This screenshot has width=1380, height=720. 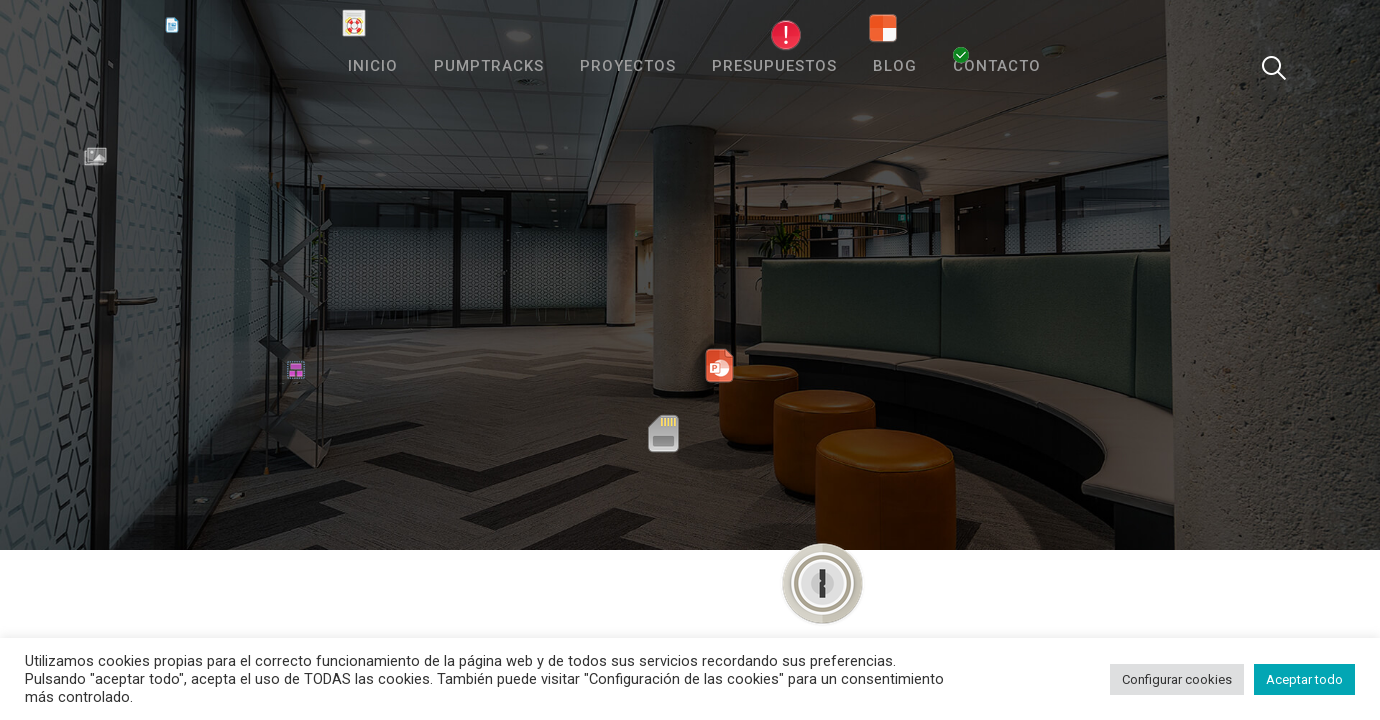 I want to click on microsoft powerpoint file, so click(x=719, y=365).